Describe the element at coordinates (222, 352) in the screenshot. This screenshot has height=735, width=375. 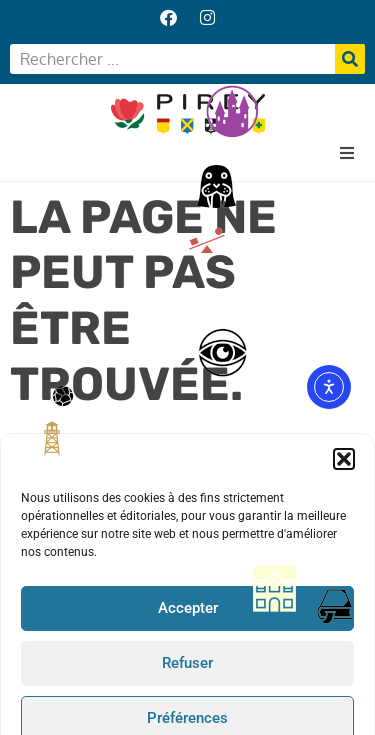
I see `toggle password visibility off` at that location.